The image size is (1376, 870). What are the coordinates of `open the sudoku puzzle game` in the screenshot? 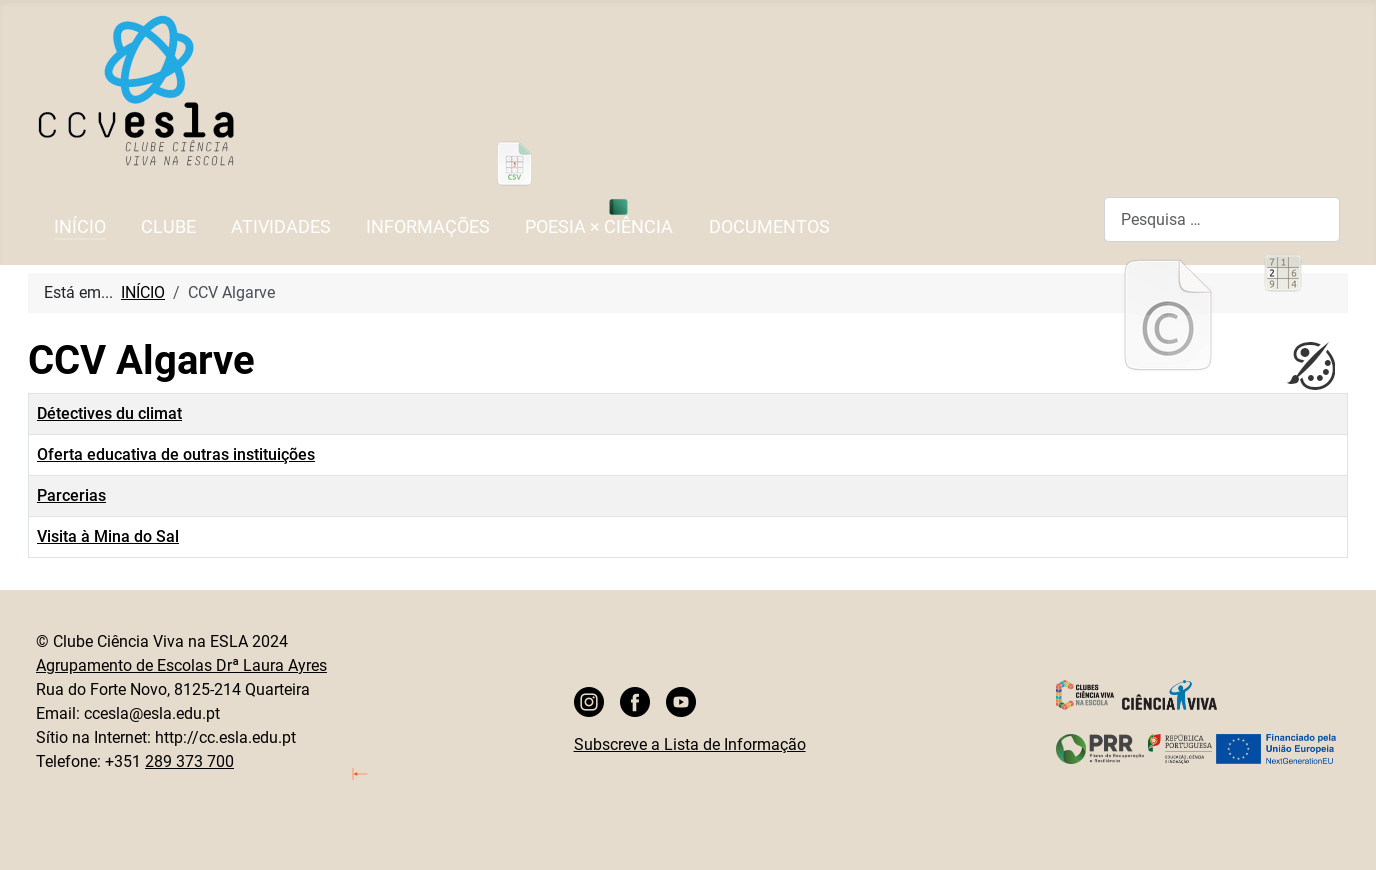 It's located at (1283, 273).